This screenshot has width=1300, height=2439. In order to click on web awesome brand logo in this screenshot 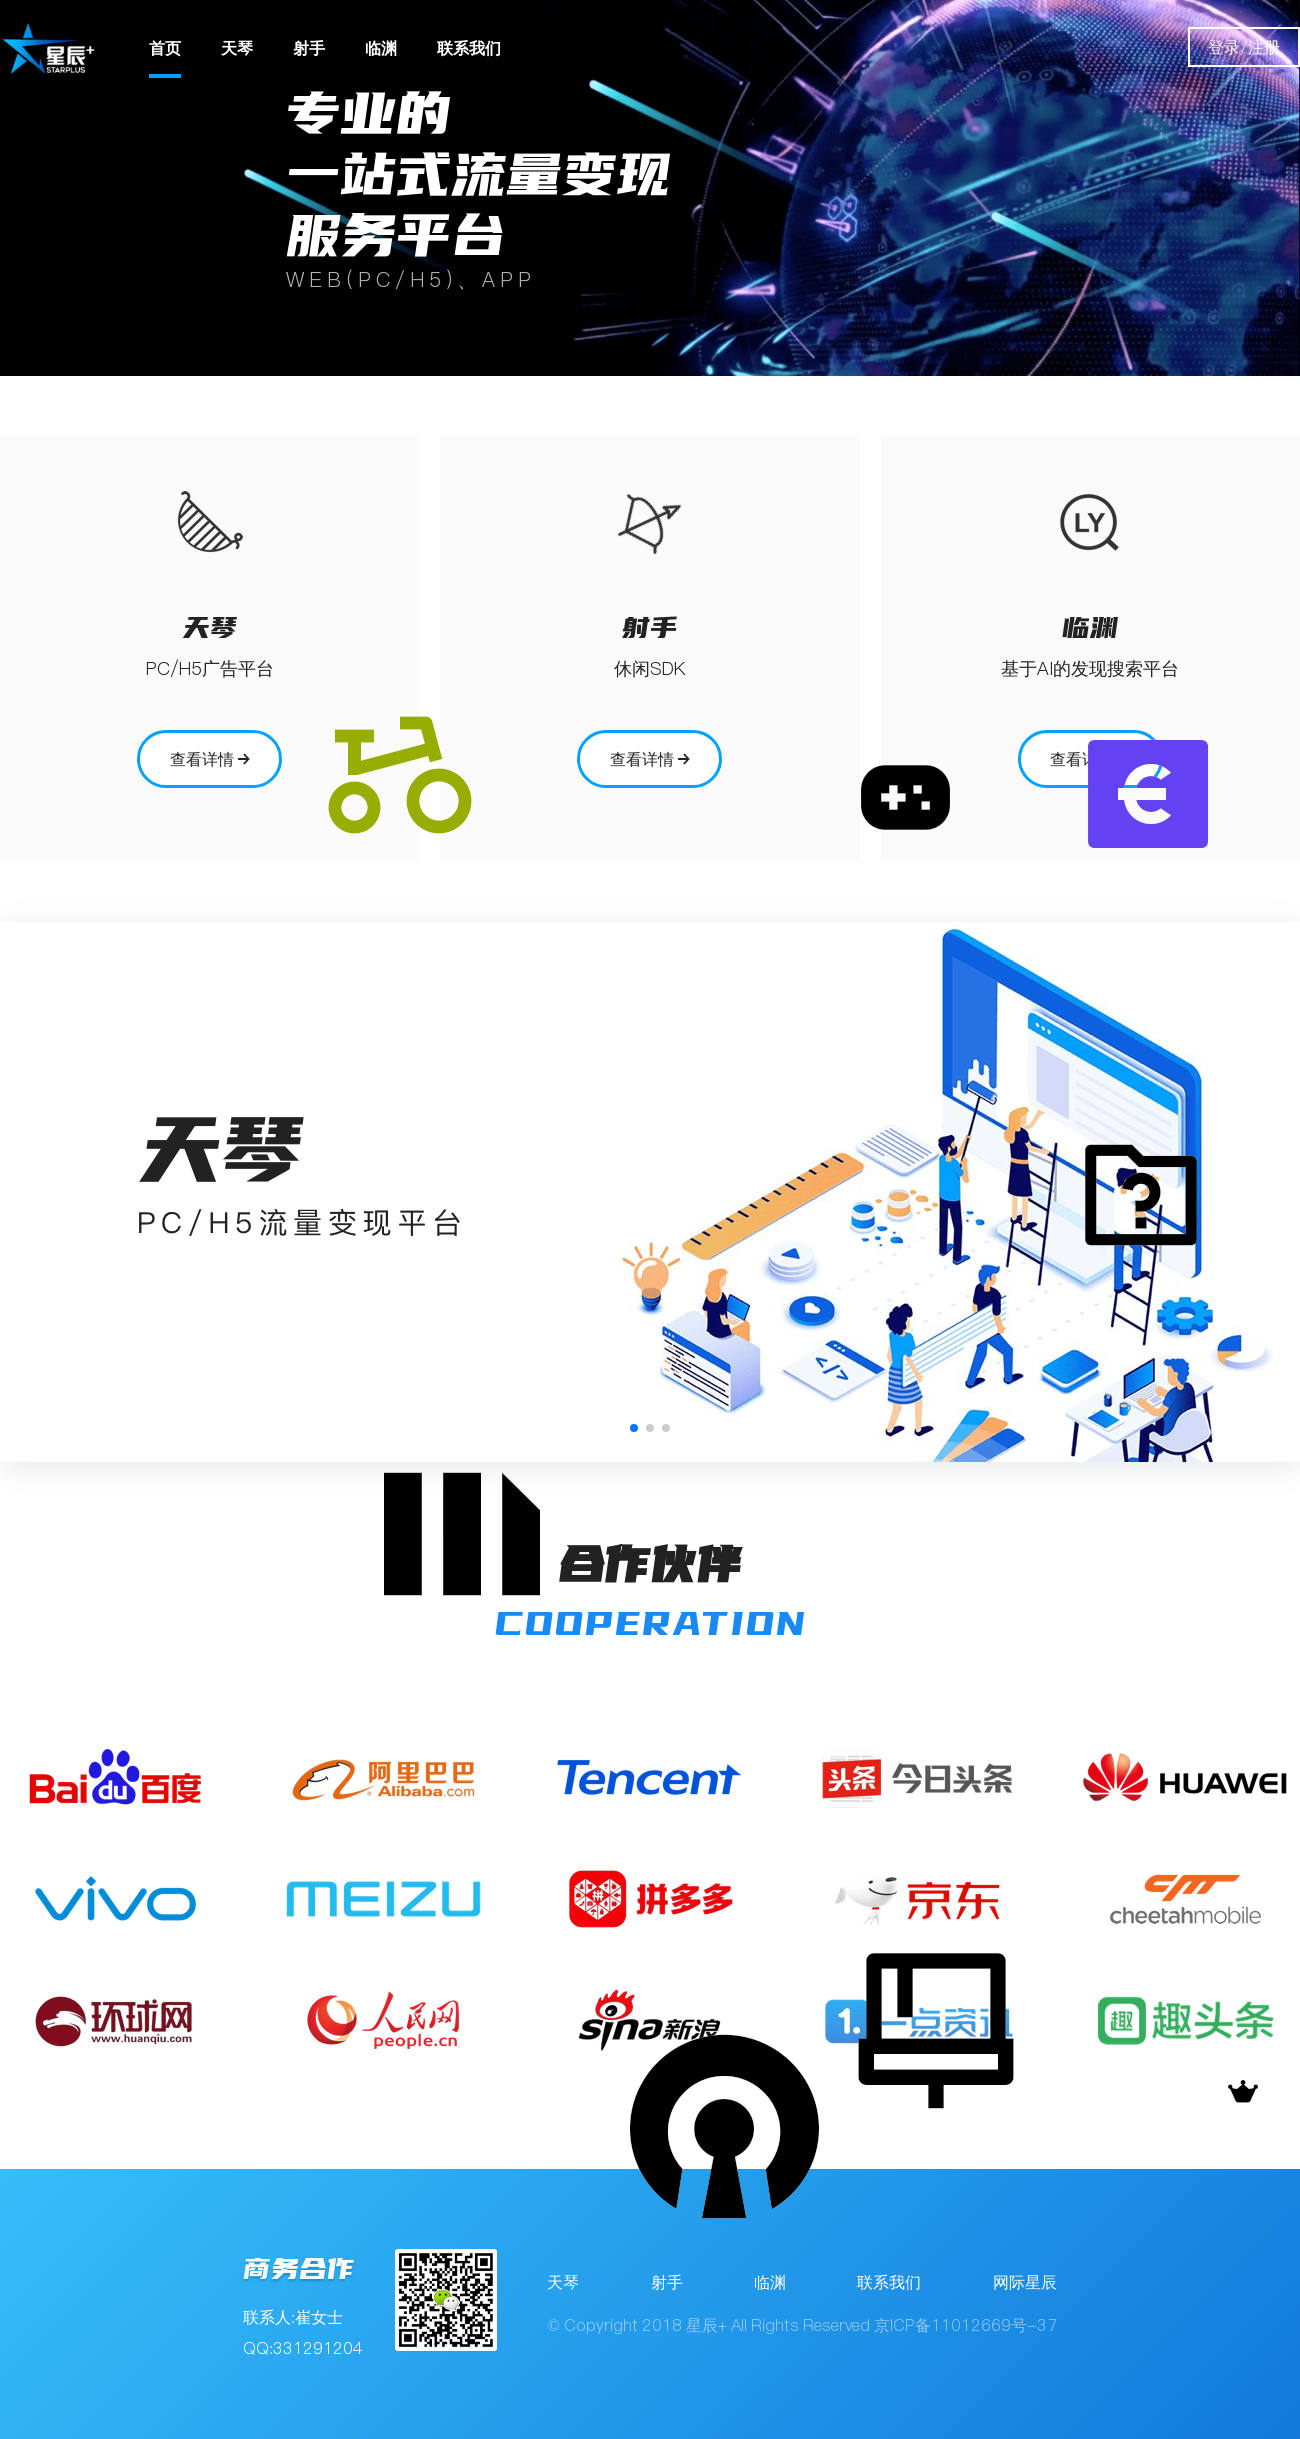, I will do `click(1243, 2092)`.